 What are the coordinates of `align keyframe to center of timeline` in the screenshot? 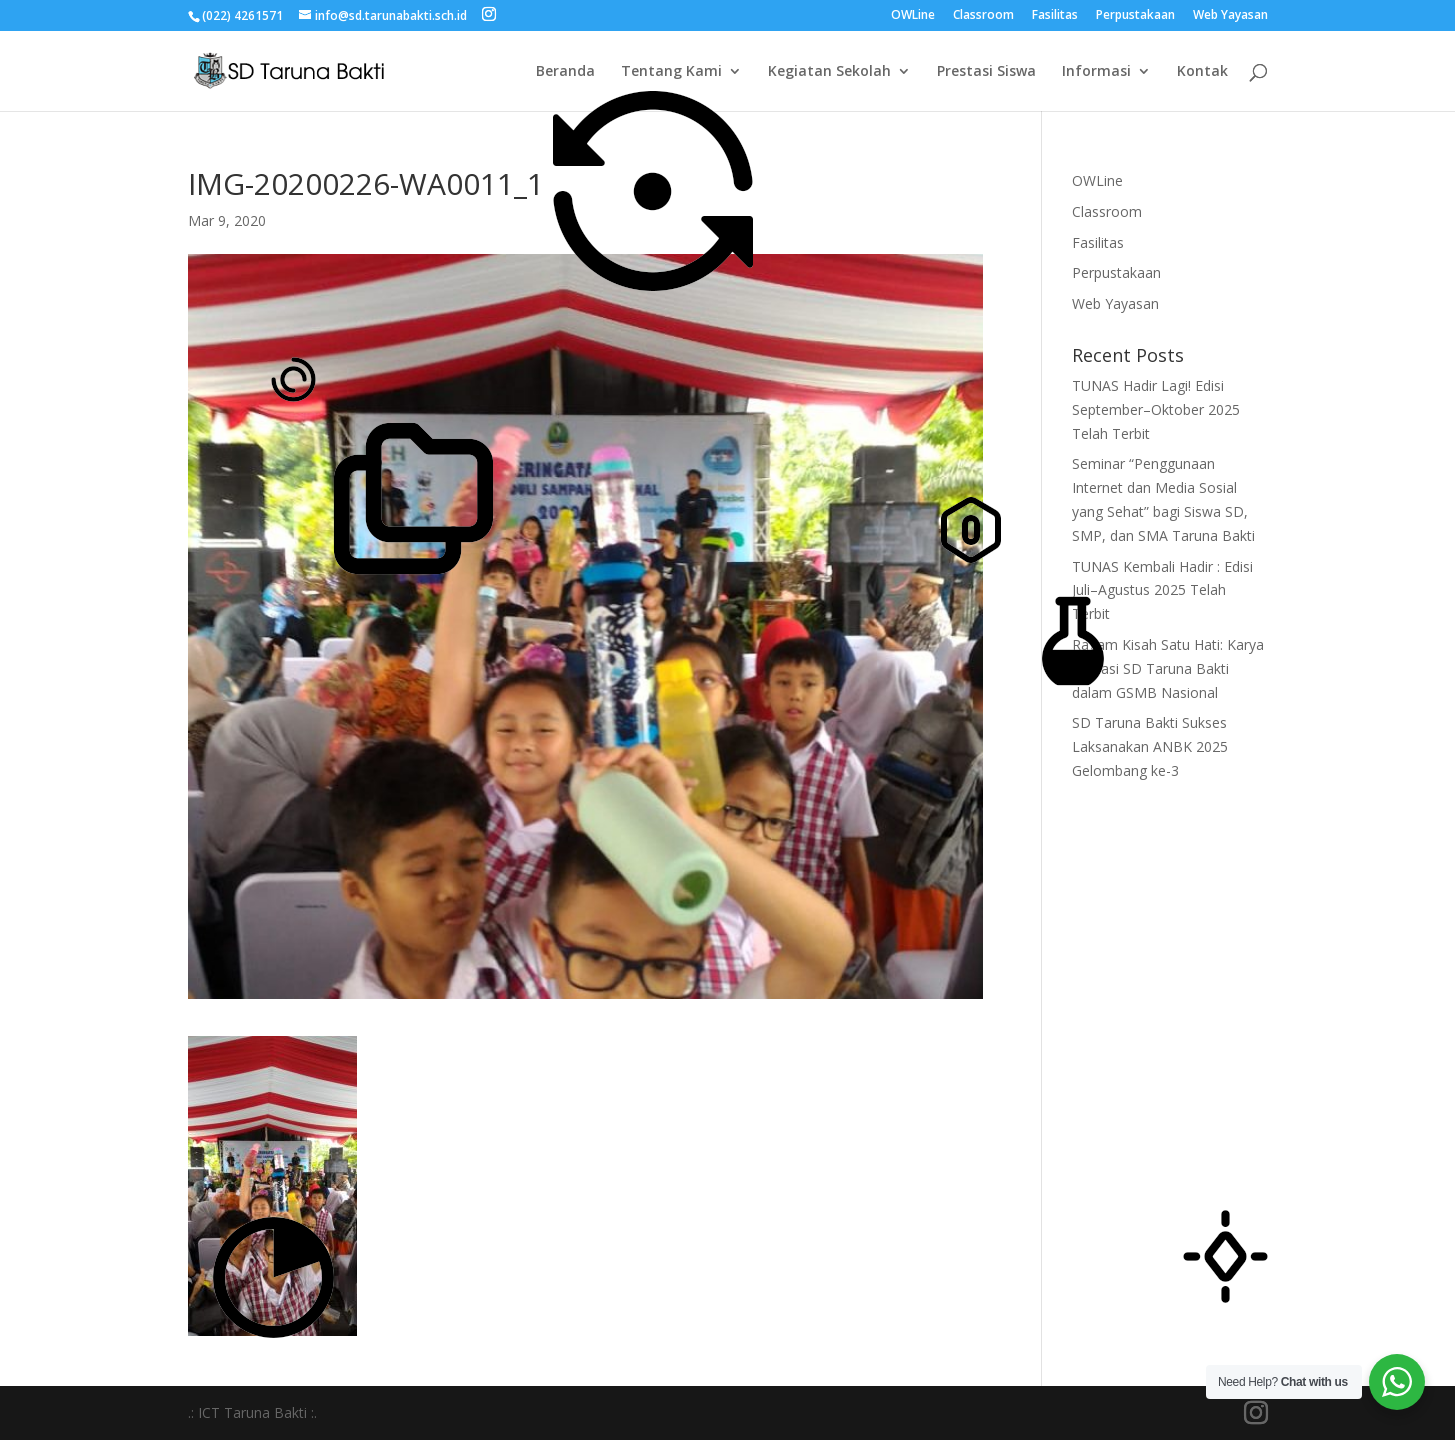 It's located at (1225, 1256).